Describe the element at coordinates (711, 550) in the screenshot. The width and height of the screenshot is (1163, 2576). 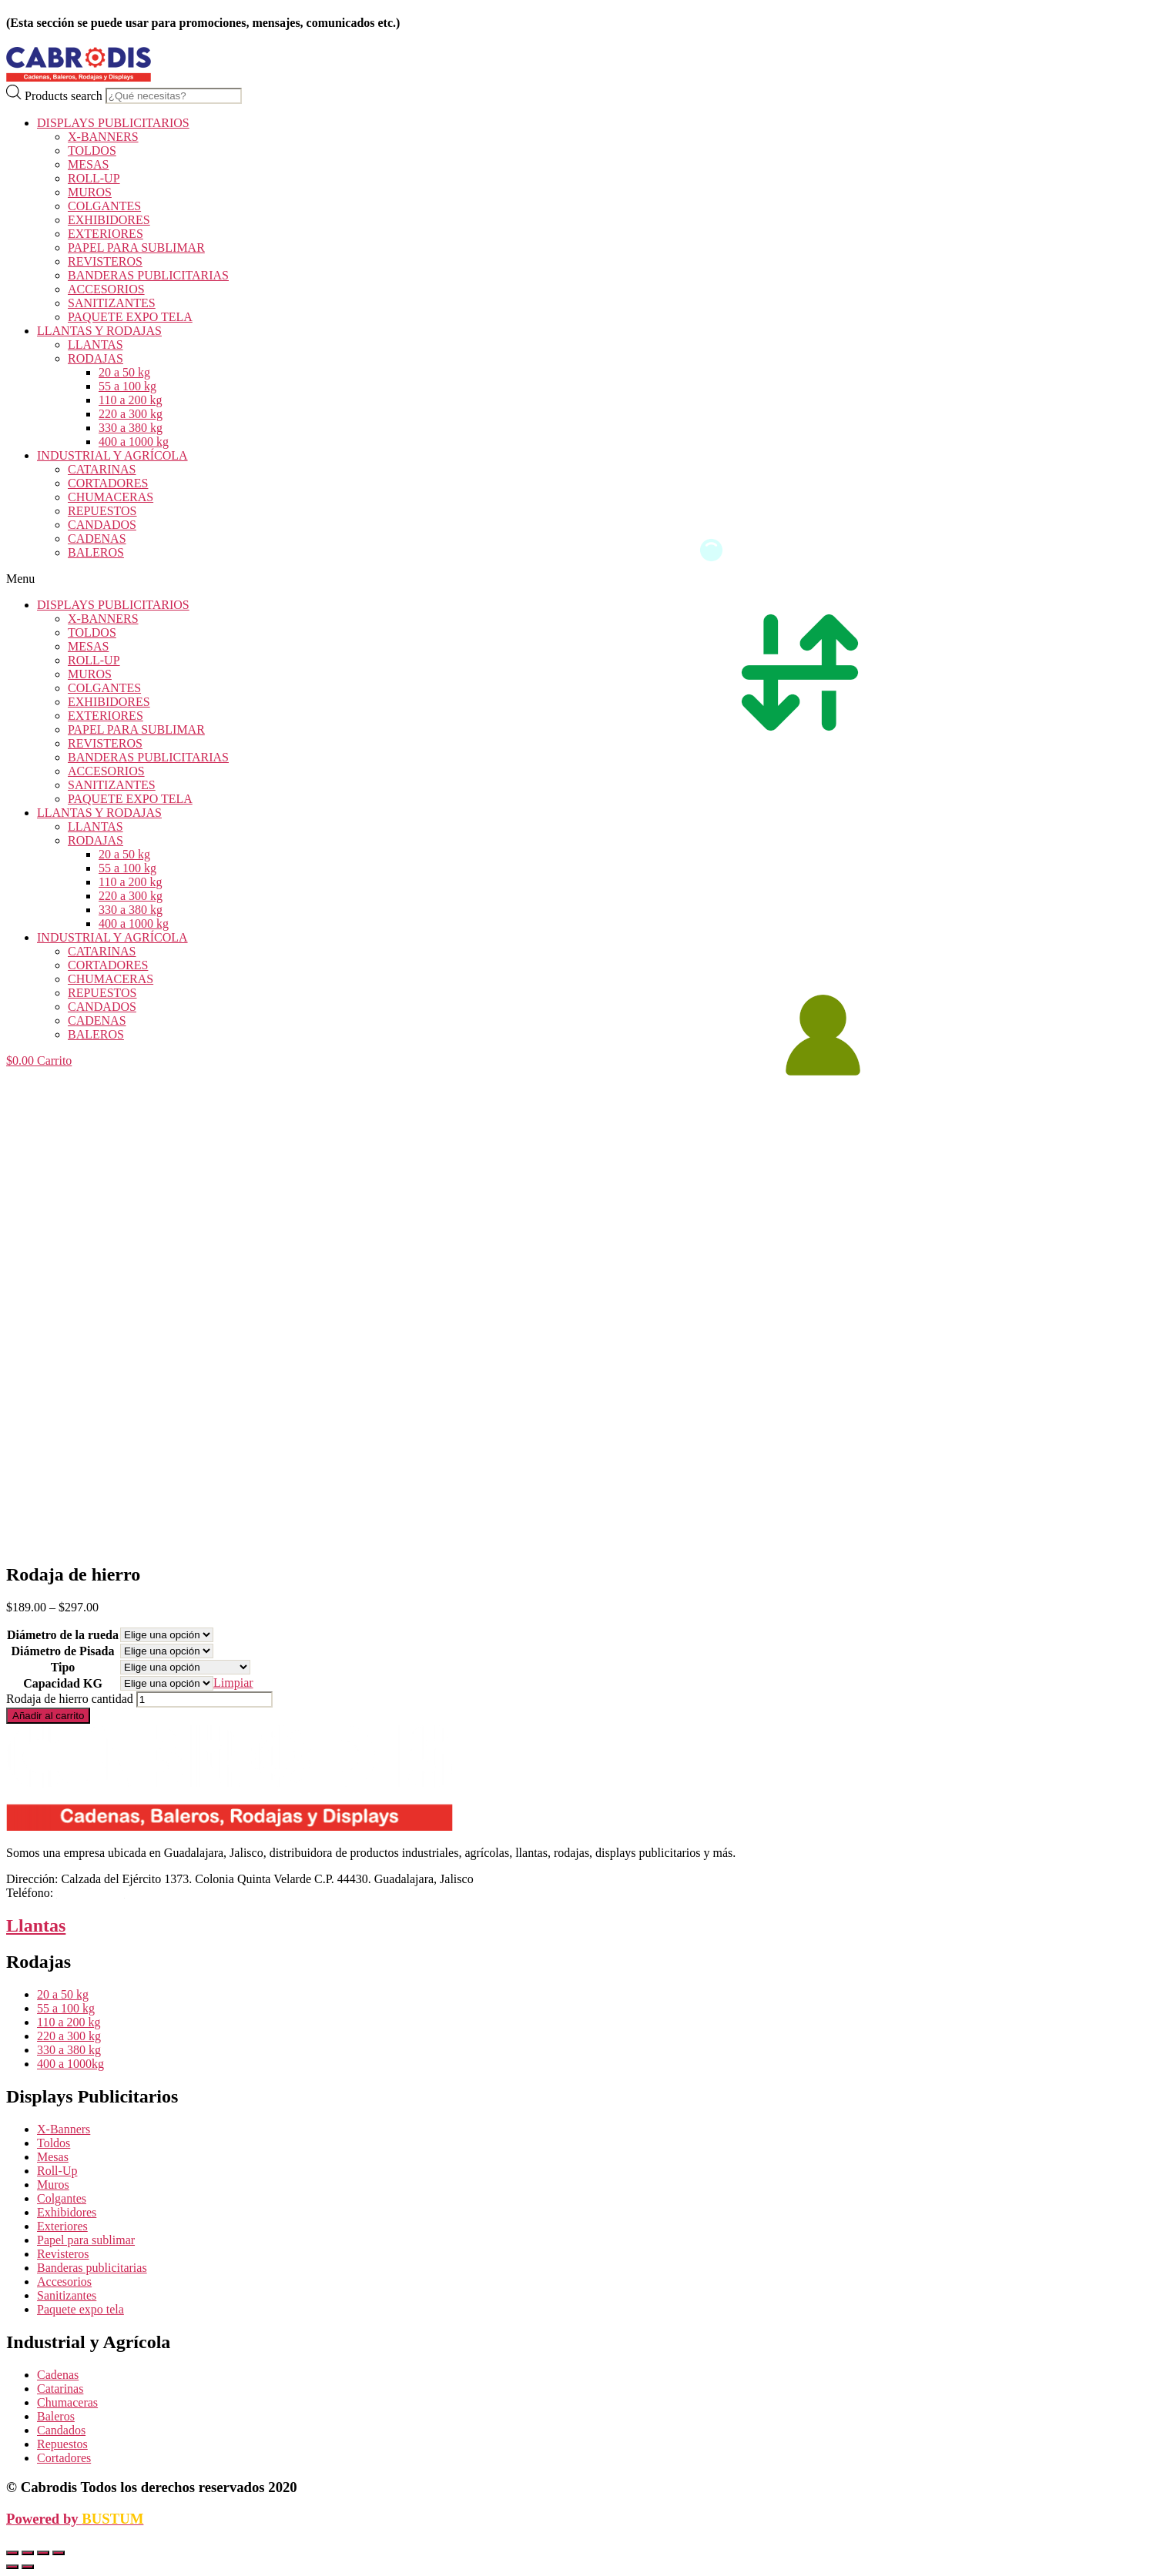
I see `apply inner shadow effect to top edge` at that location.